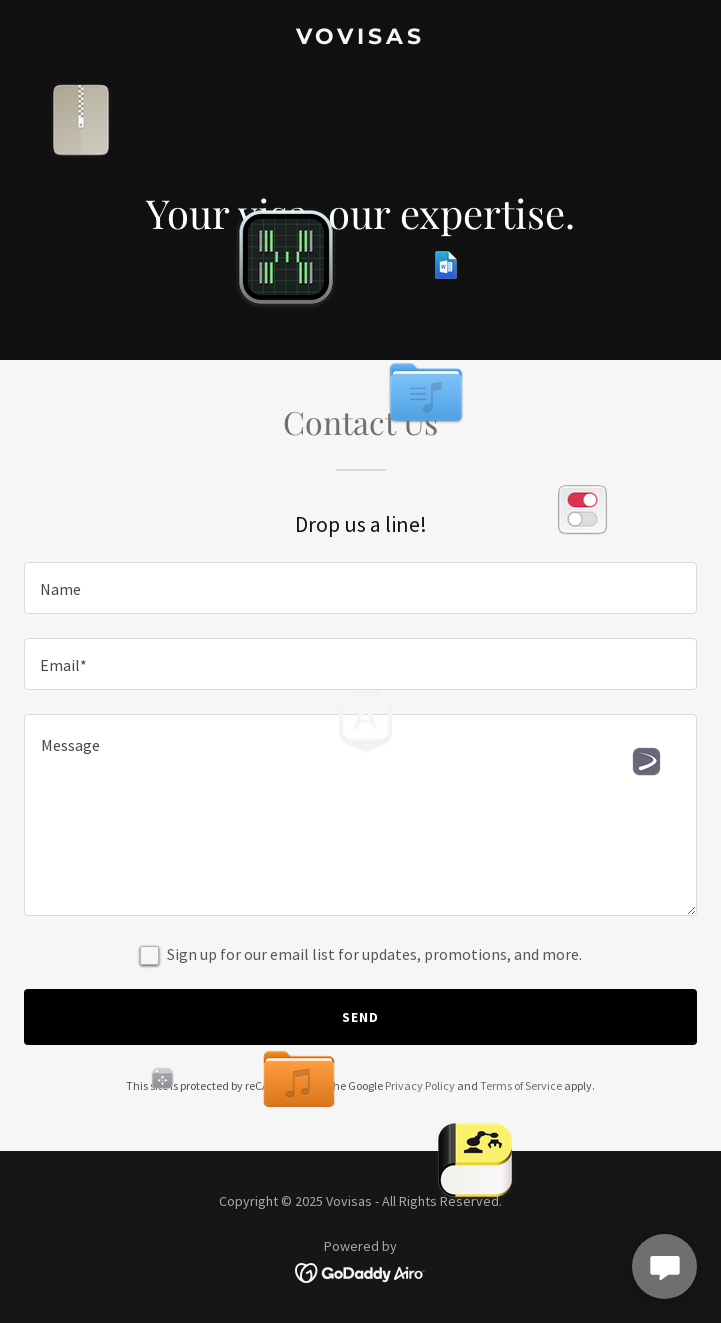 Image resolution: width=721 pixels, height=1323 pixels. I want to click on open system settings or preferences, so click(582, 509).